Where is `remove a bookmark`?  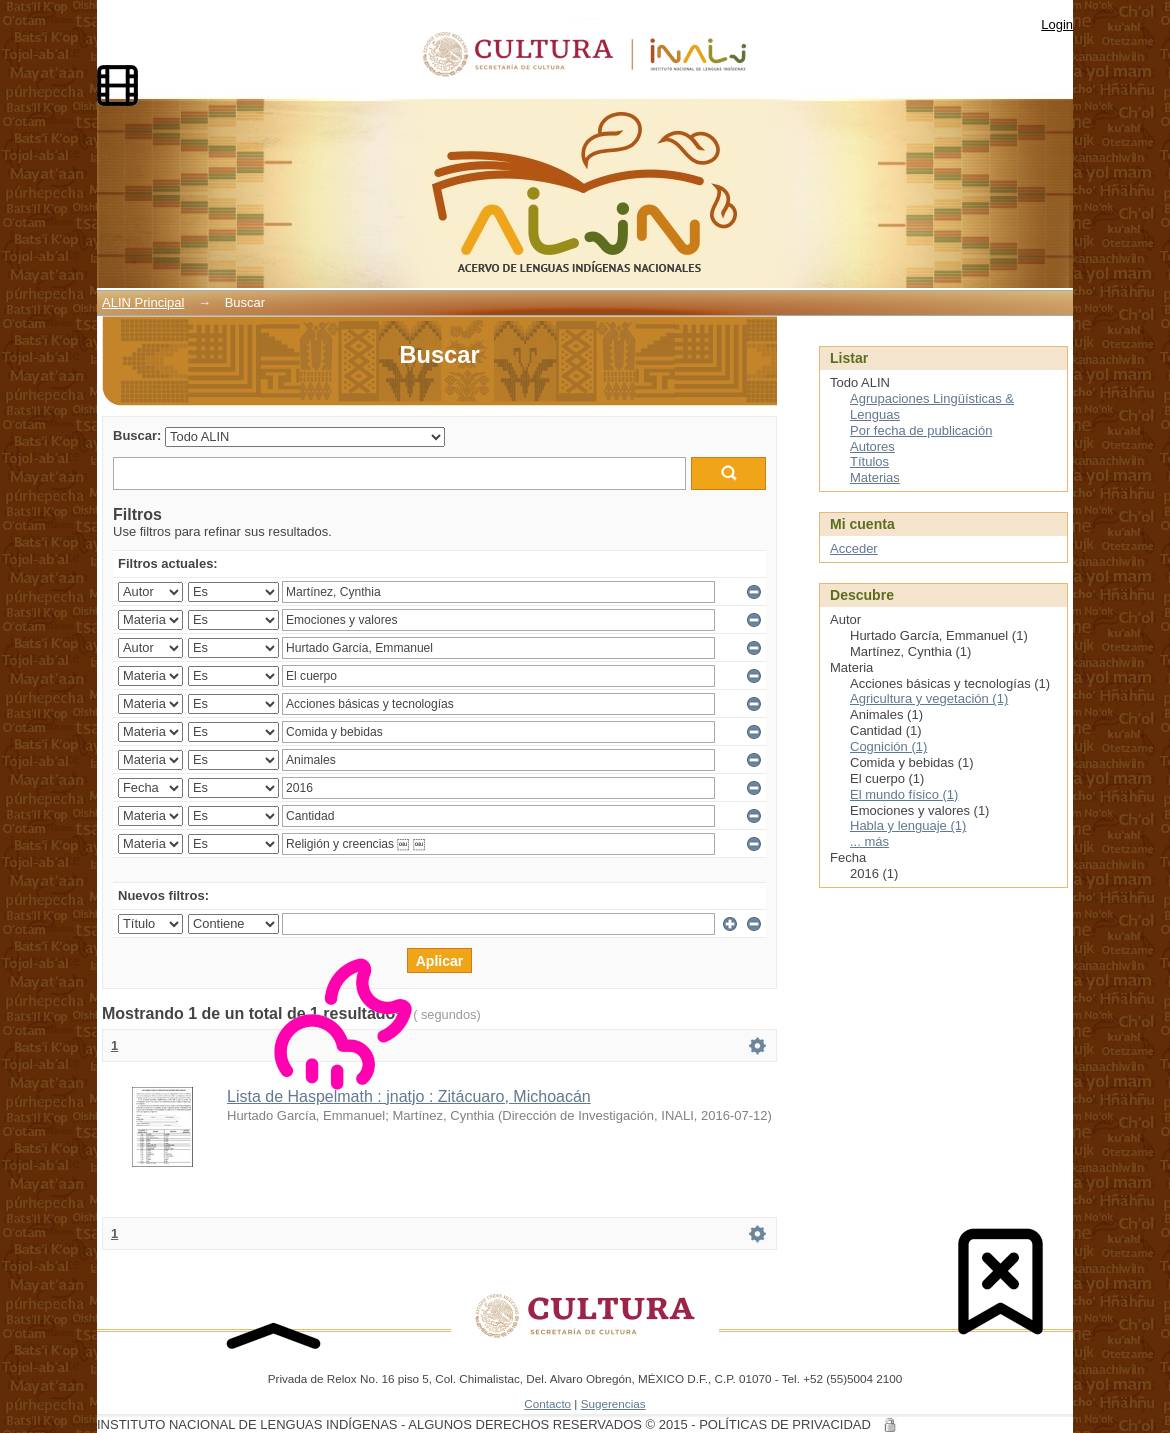 remove a bookmark is located at coordinates (1000, 1281).